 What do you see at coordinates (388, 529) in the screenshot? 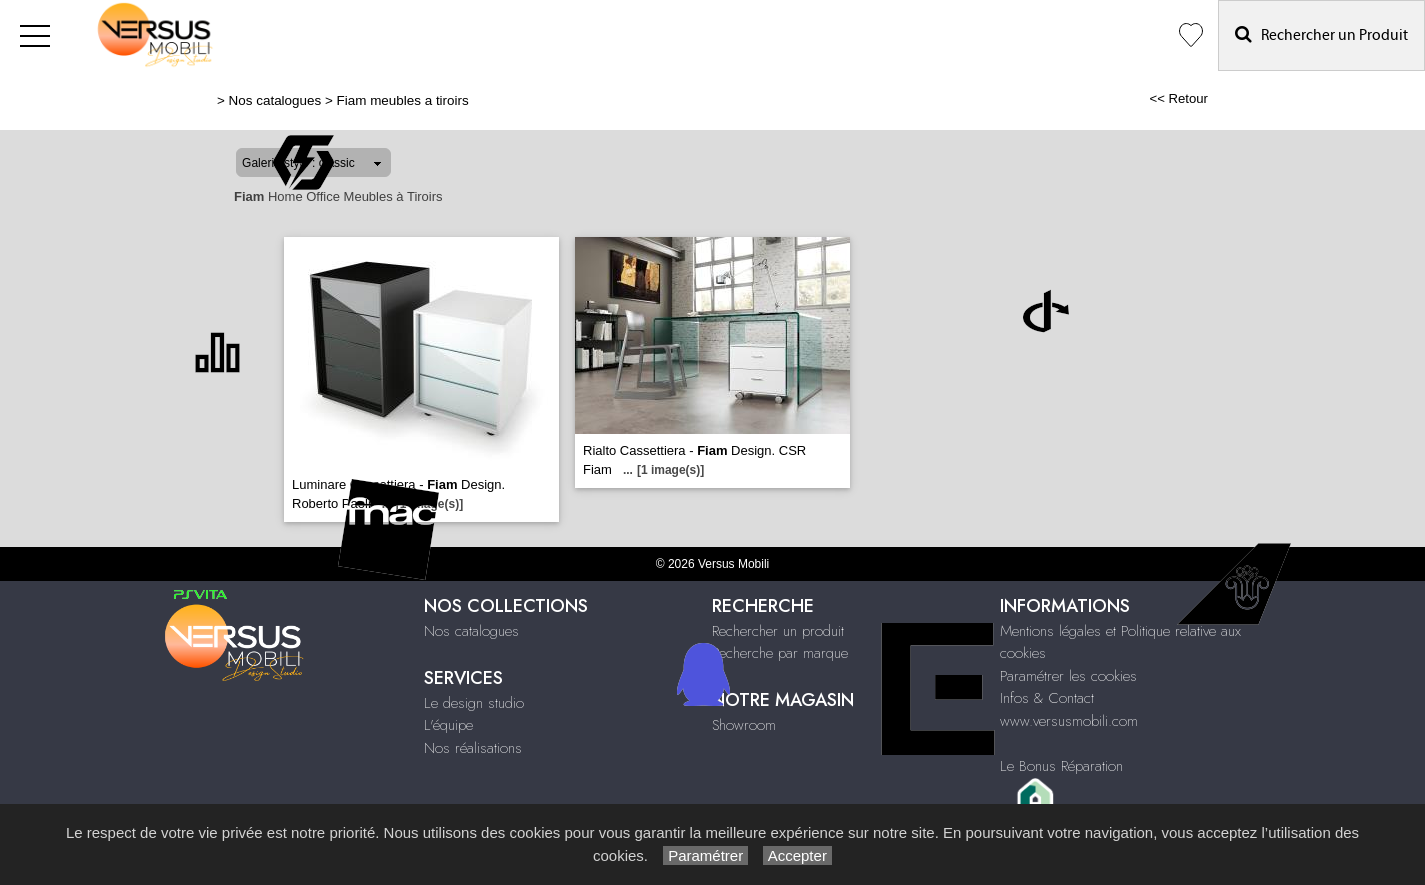
I see `visit the Fnac website or app` at bounding box center [388, 529].